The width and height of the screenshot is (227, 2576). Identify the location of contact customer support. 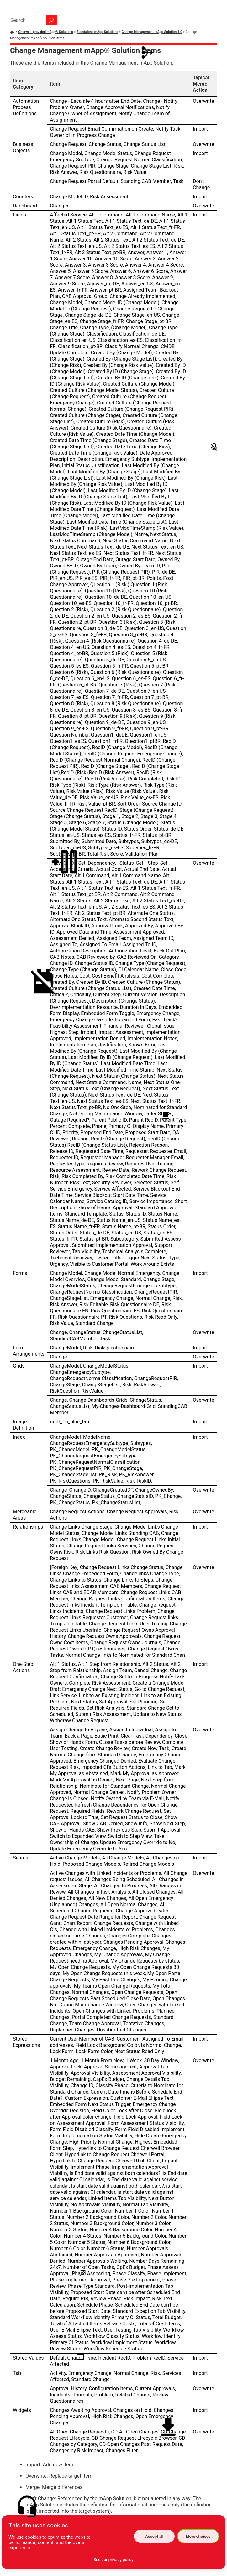
(27, 2506).